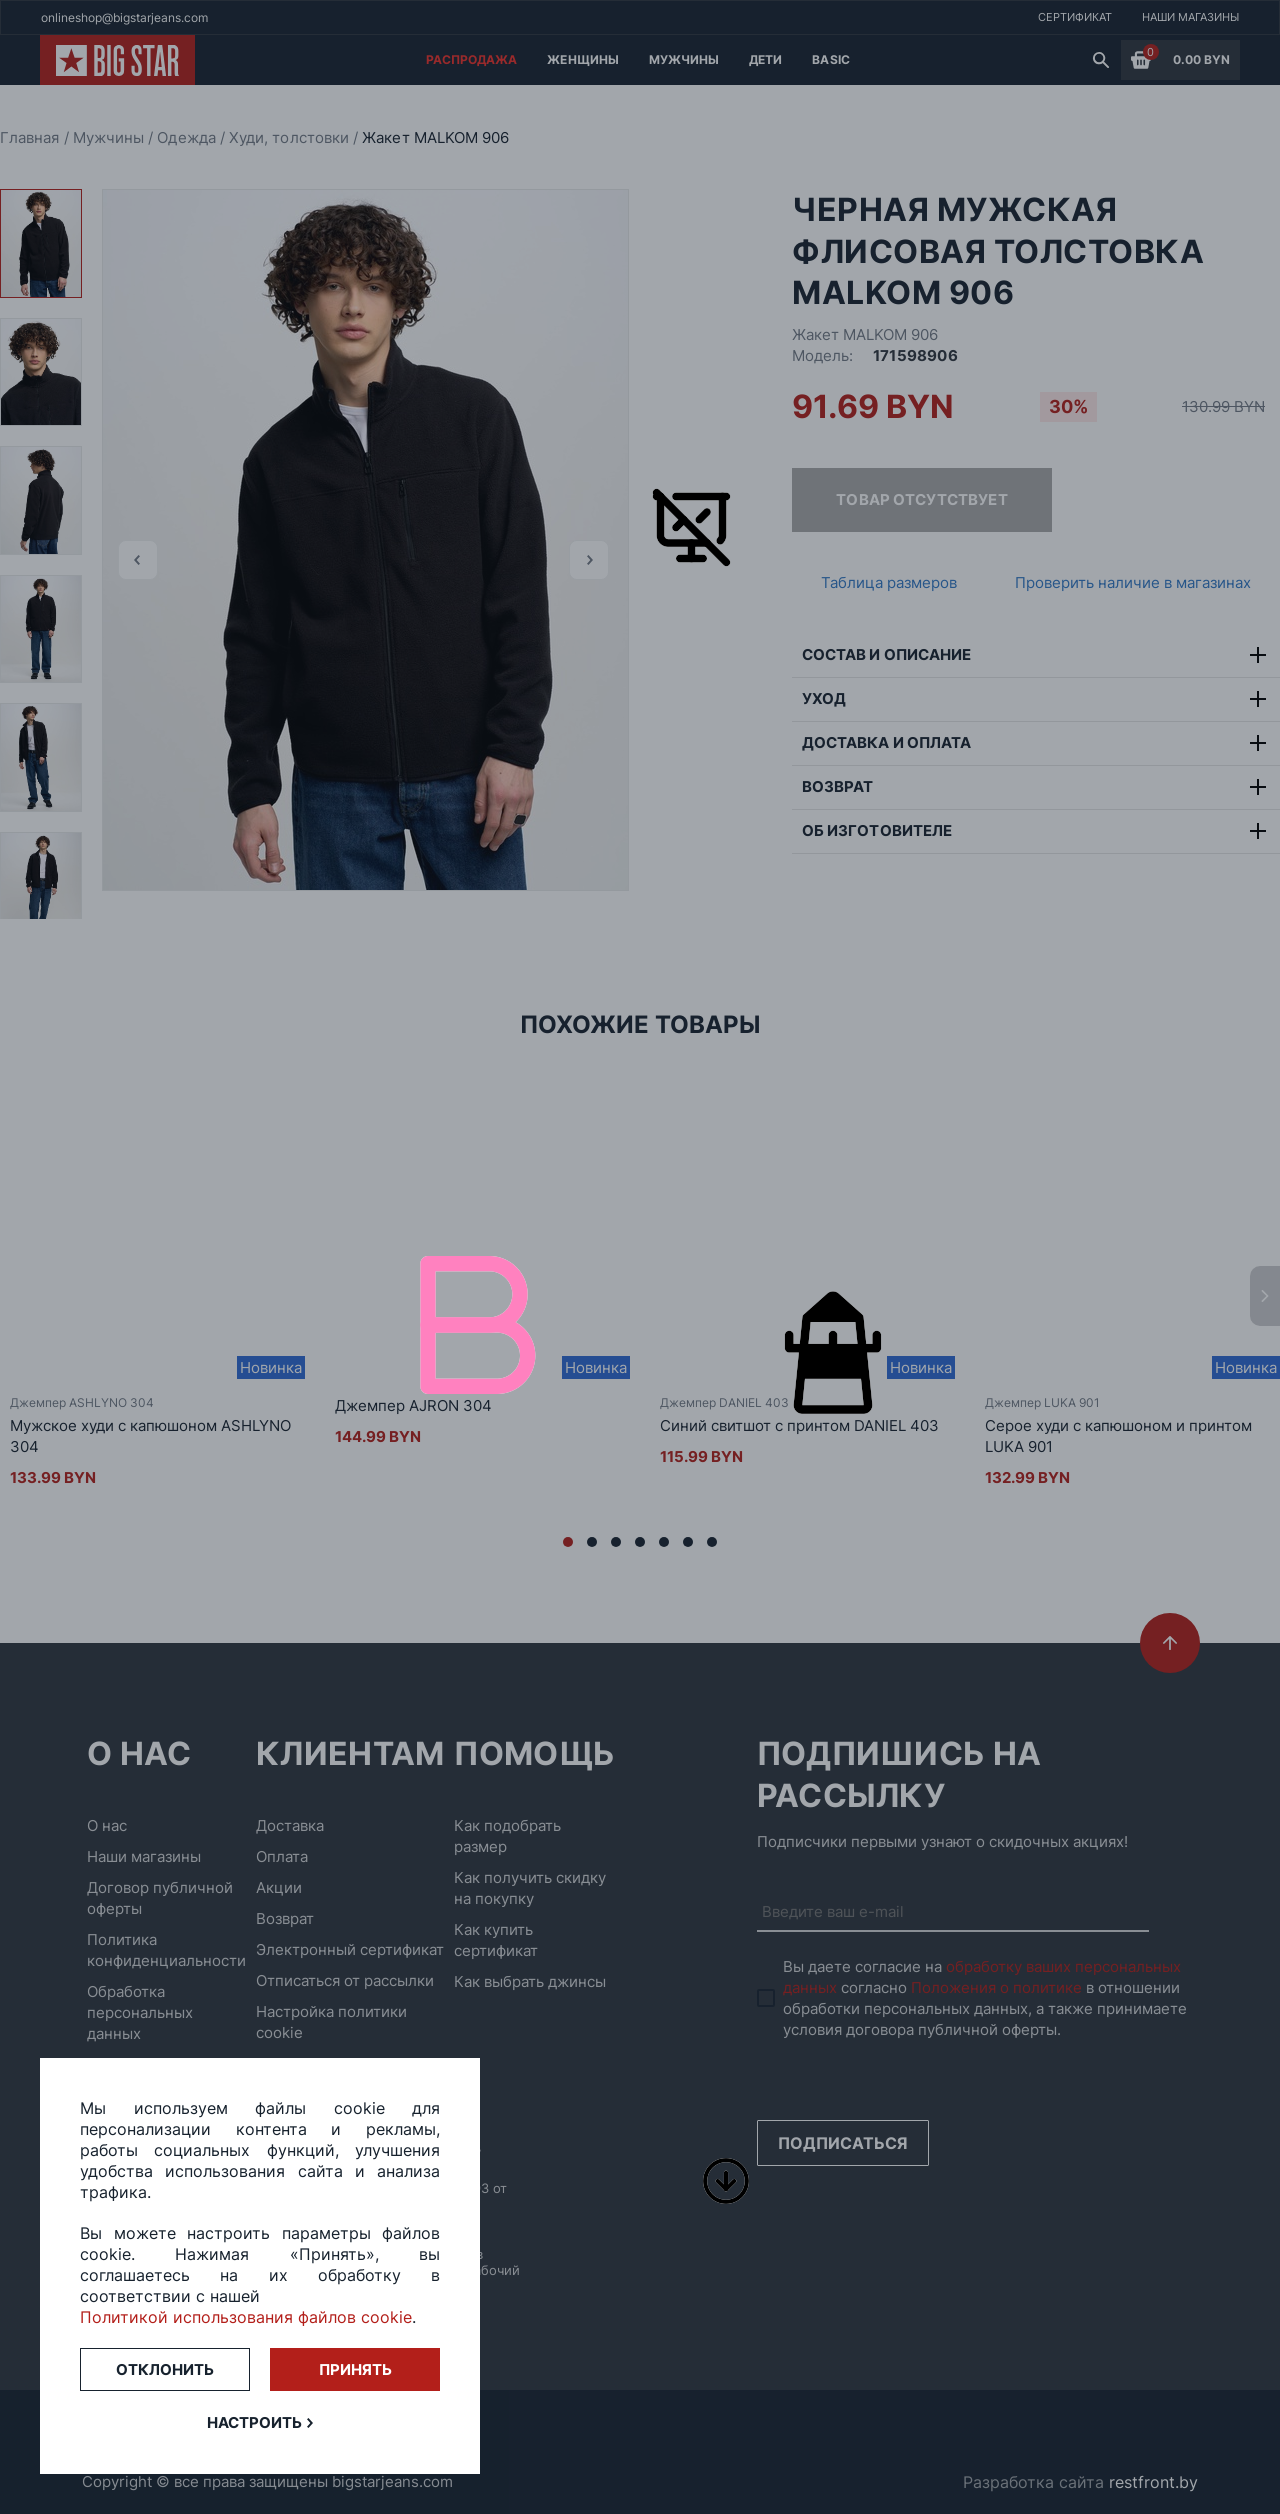 Image resolution: width=1280 pixels, height=2514 pixels. Describe the element at coordinates (833, 1357) in the screenshot. I see `access website accessibility or guidance features` at that location.